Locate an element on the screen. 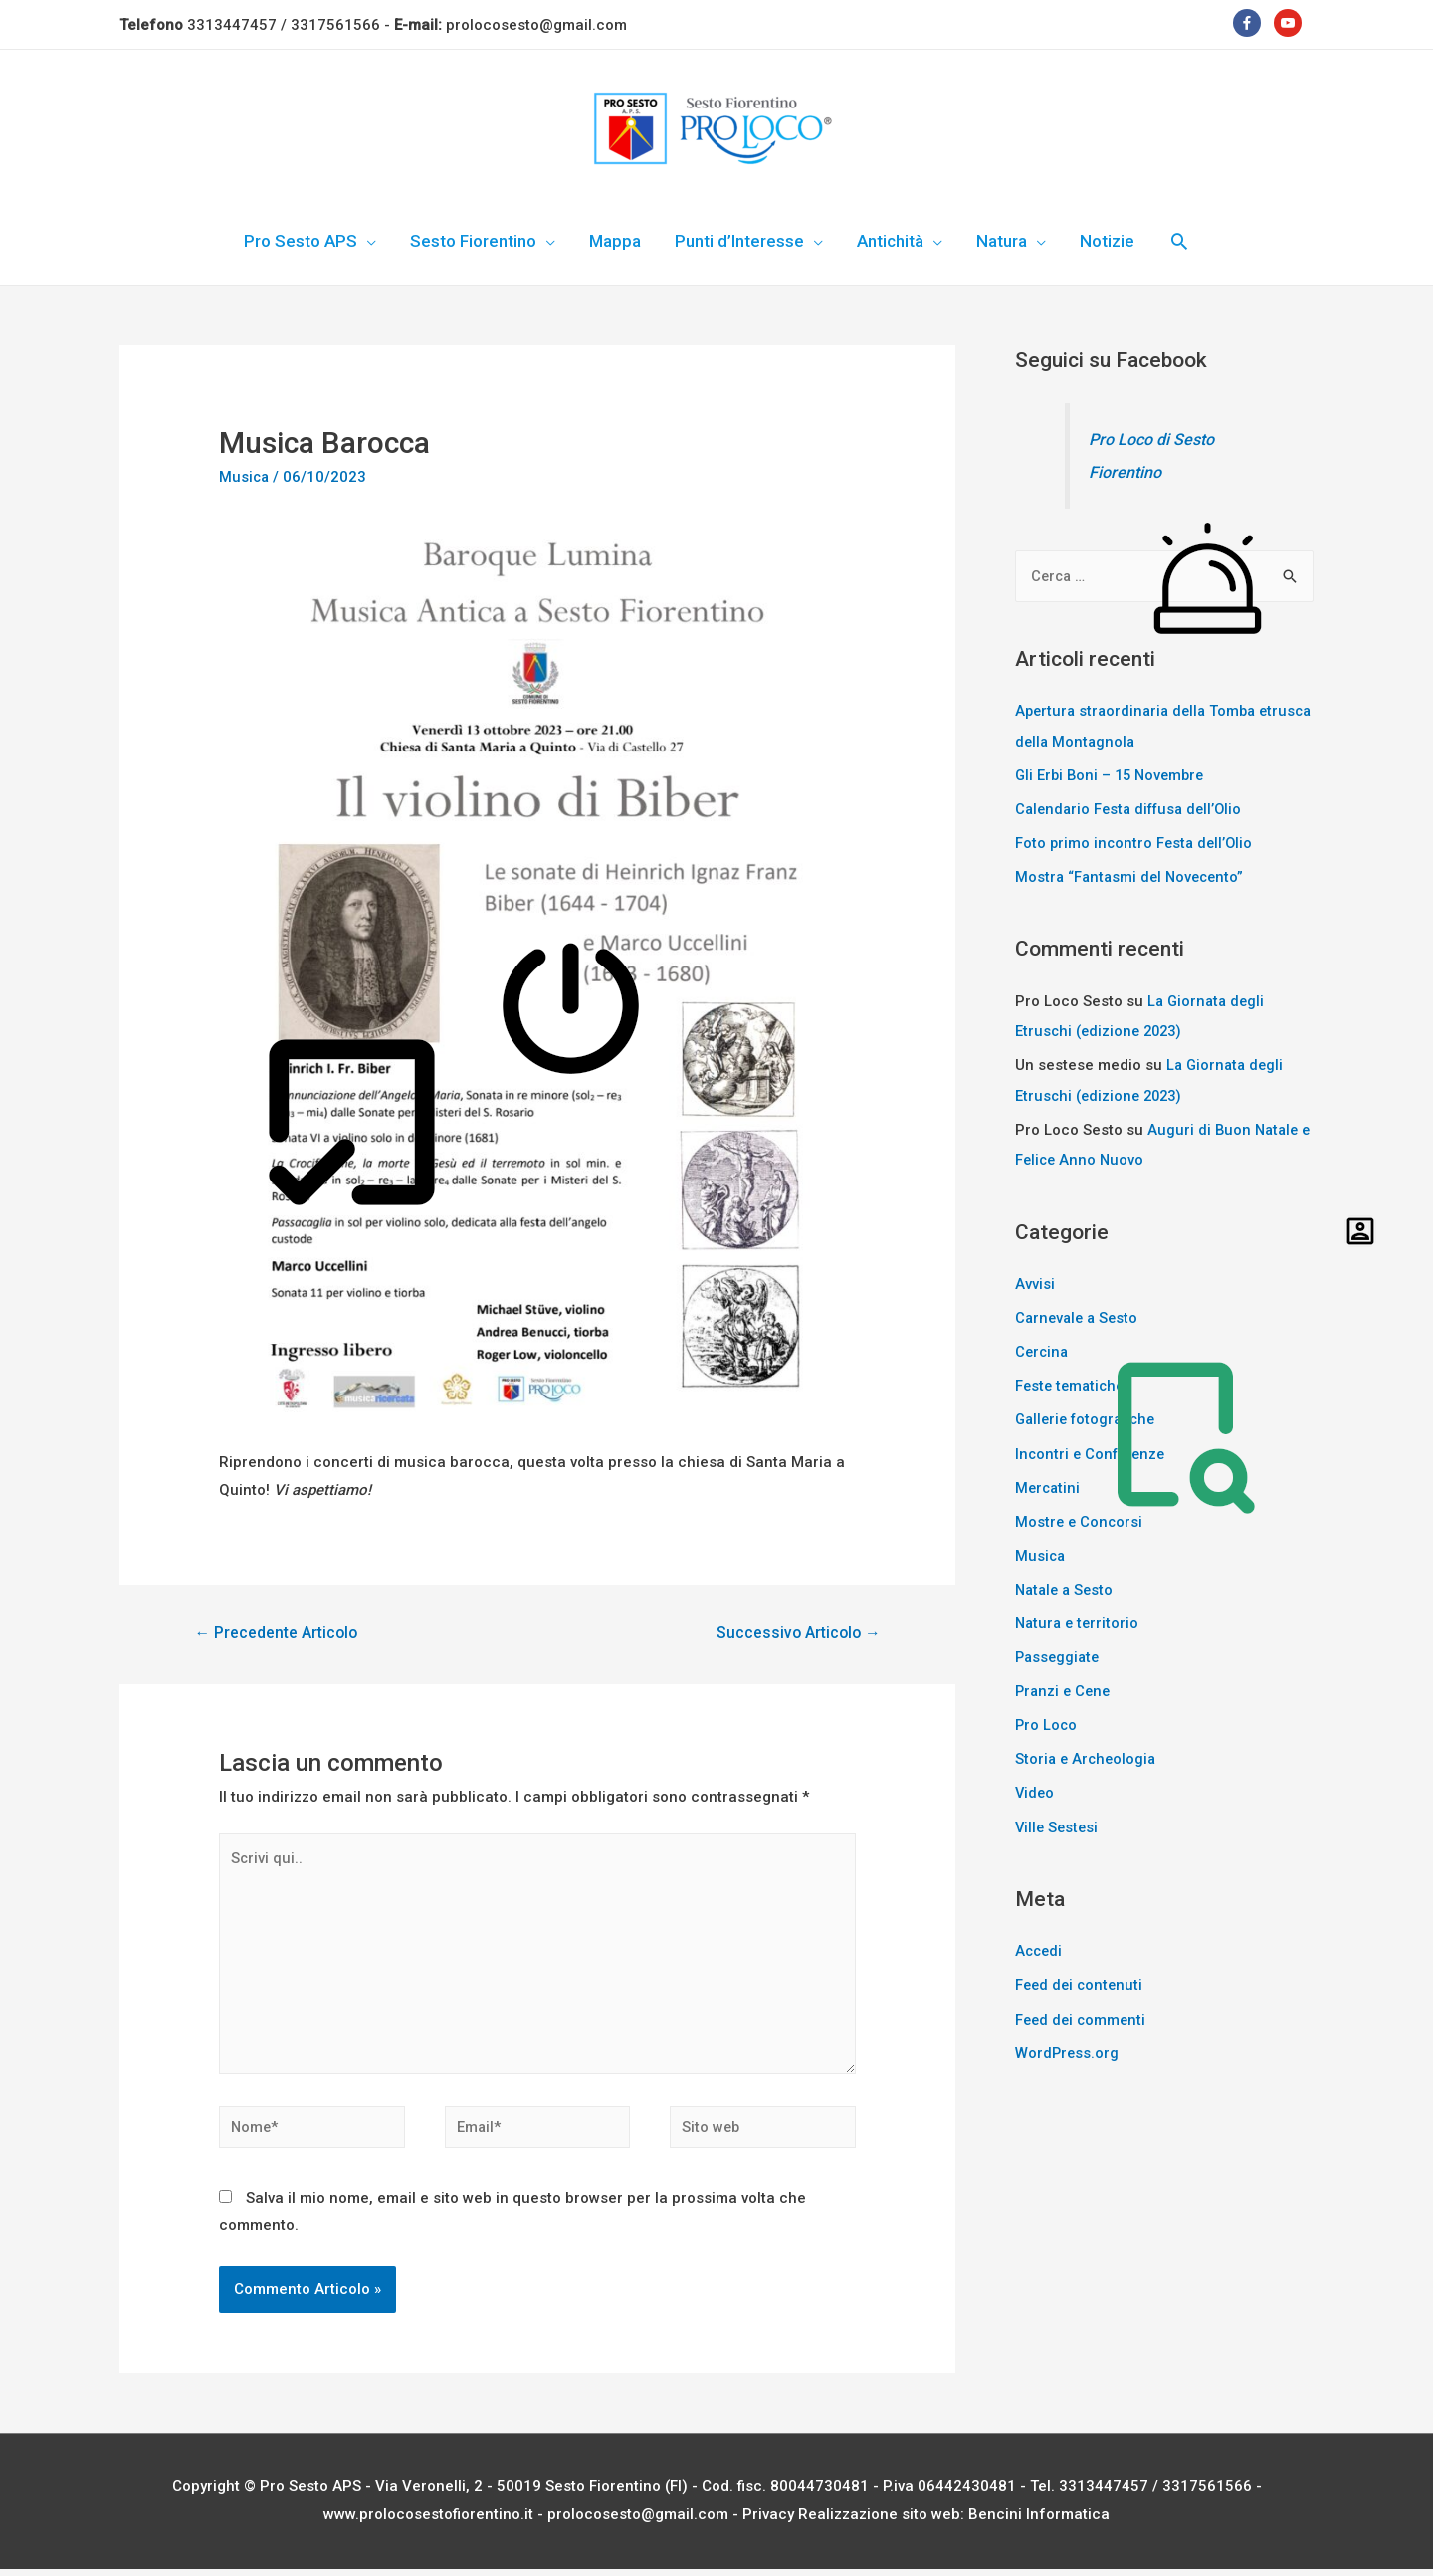 The height and width of the screenshot is (2576, 1433). mark task as complete is located at coordinates (351, 1122).